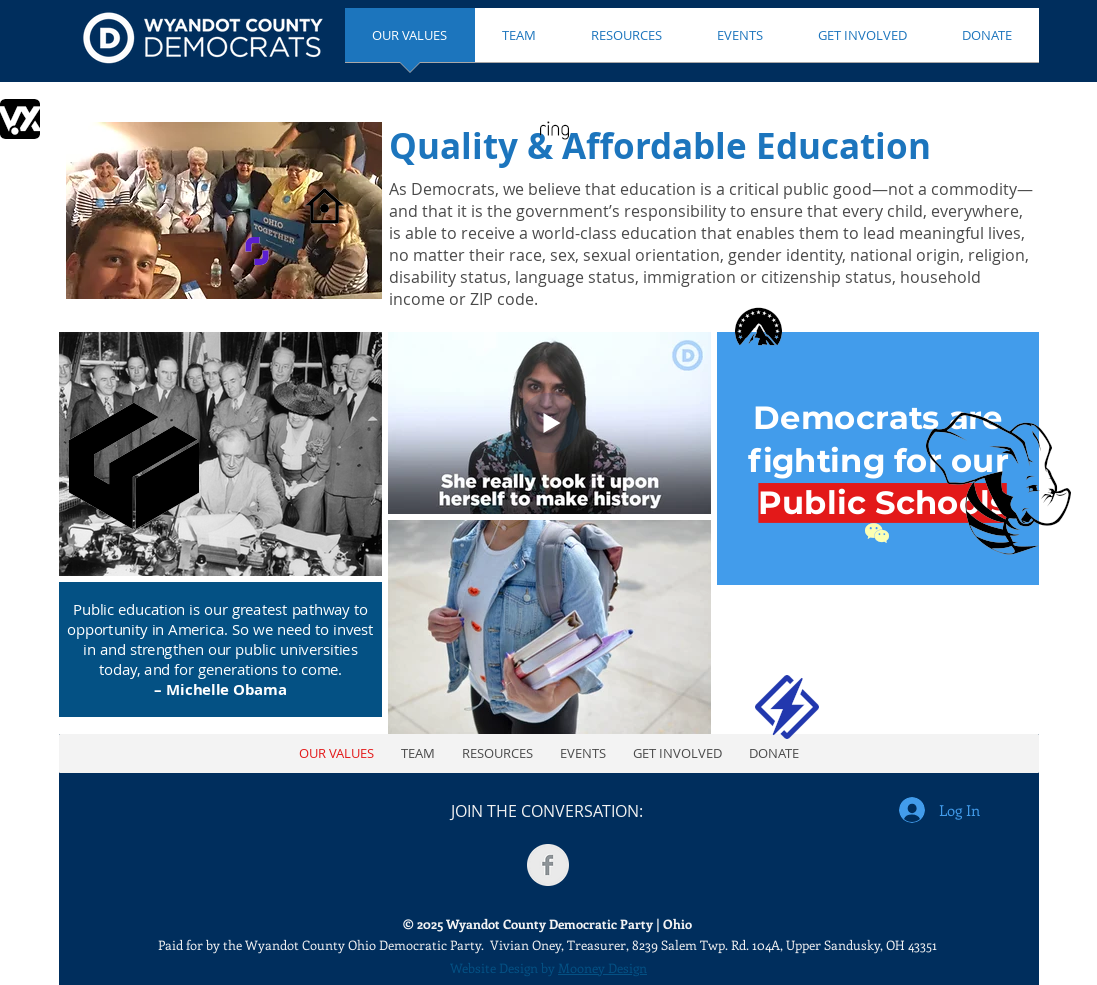 The height and width of the screenshot is (985, 1097). I want to click on shutterstock logo, so click(257, 251).